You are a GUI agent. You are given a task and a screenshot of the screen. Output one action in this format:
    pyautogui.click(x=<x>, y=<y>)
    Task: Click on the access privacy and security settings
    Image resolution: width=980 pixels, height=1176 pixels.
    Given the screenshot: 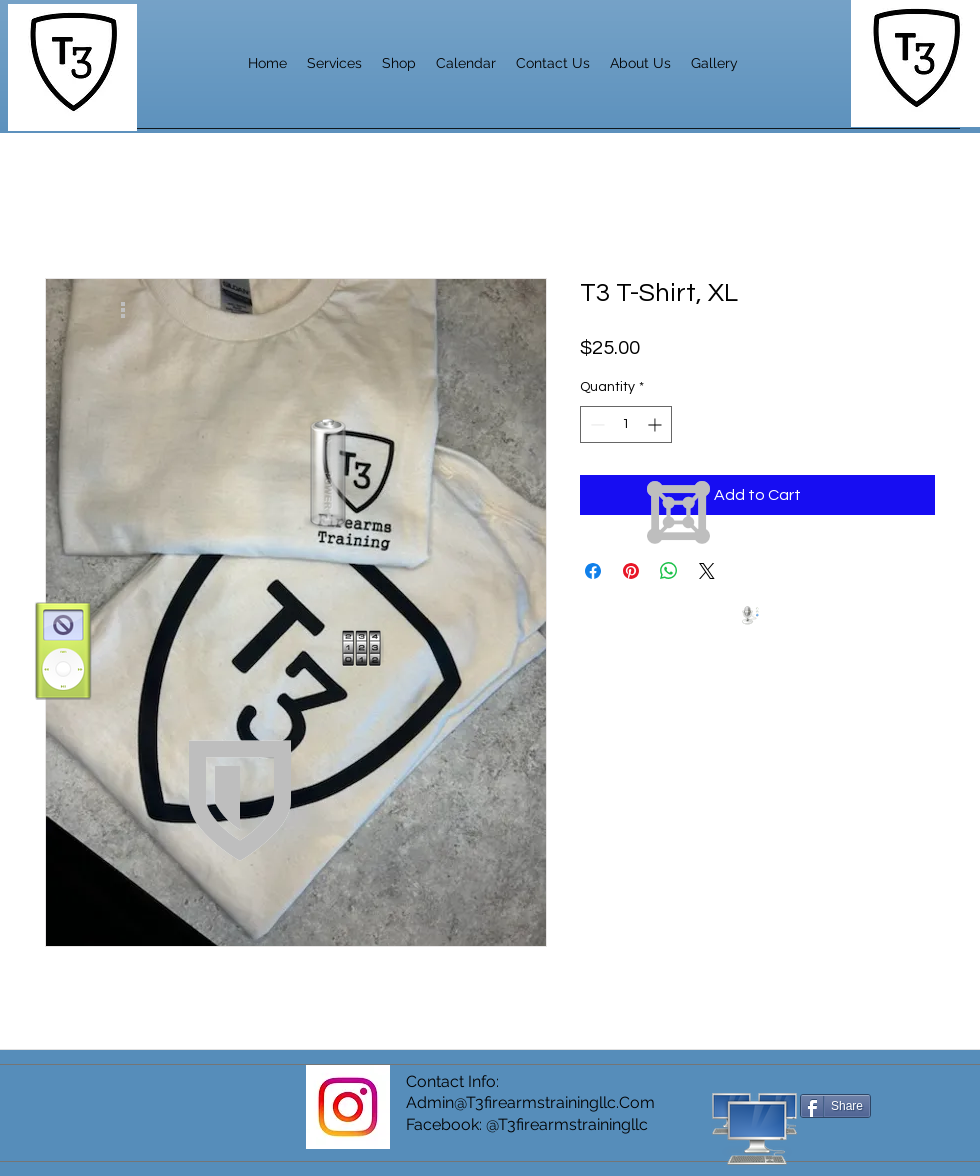 What is the action you would take?
    pyautogui.click(x=361, y=648)
    